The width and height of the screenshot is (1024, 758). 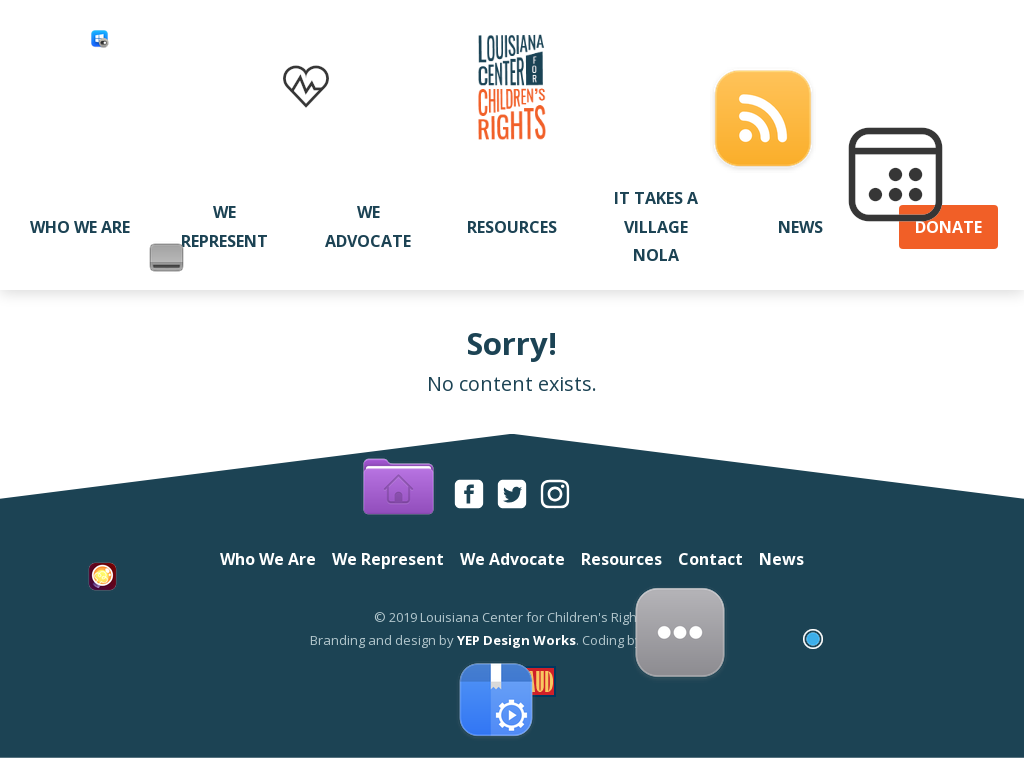 What do you see at coordinates (166, 257) in the screenshot?
I see `access removable storage device` at bounding box center [166, 257].